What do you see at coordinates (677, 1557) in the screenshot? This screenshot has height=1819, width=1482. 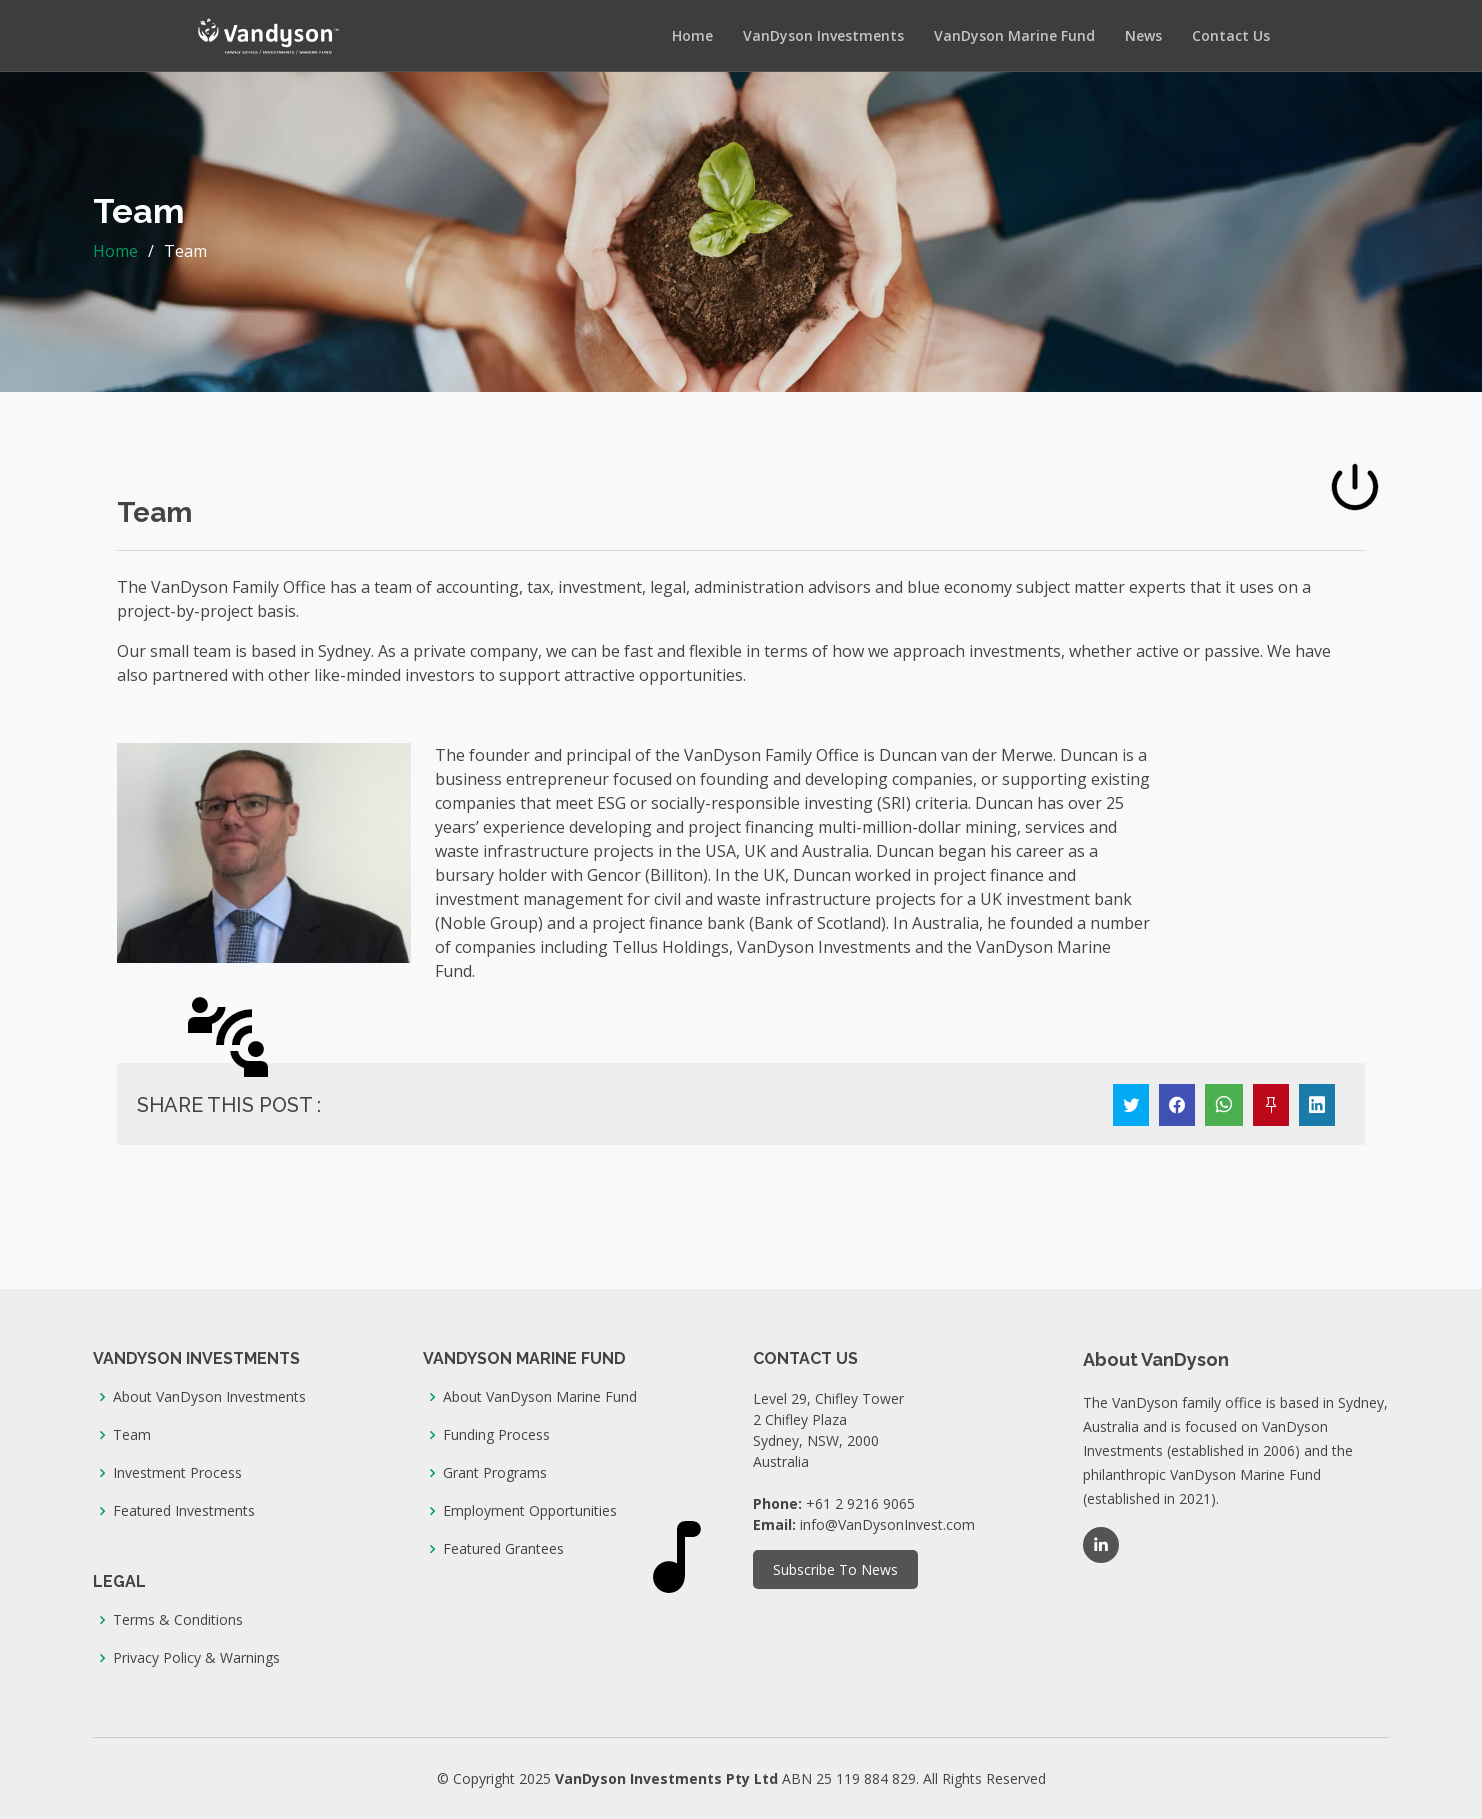 I see `play or access audio content` at bounding box center [677, 1557].